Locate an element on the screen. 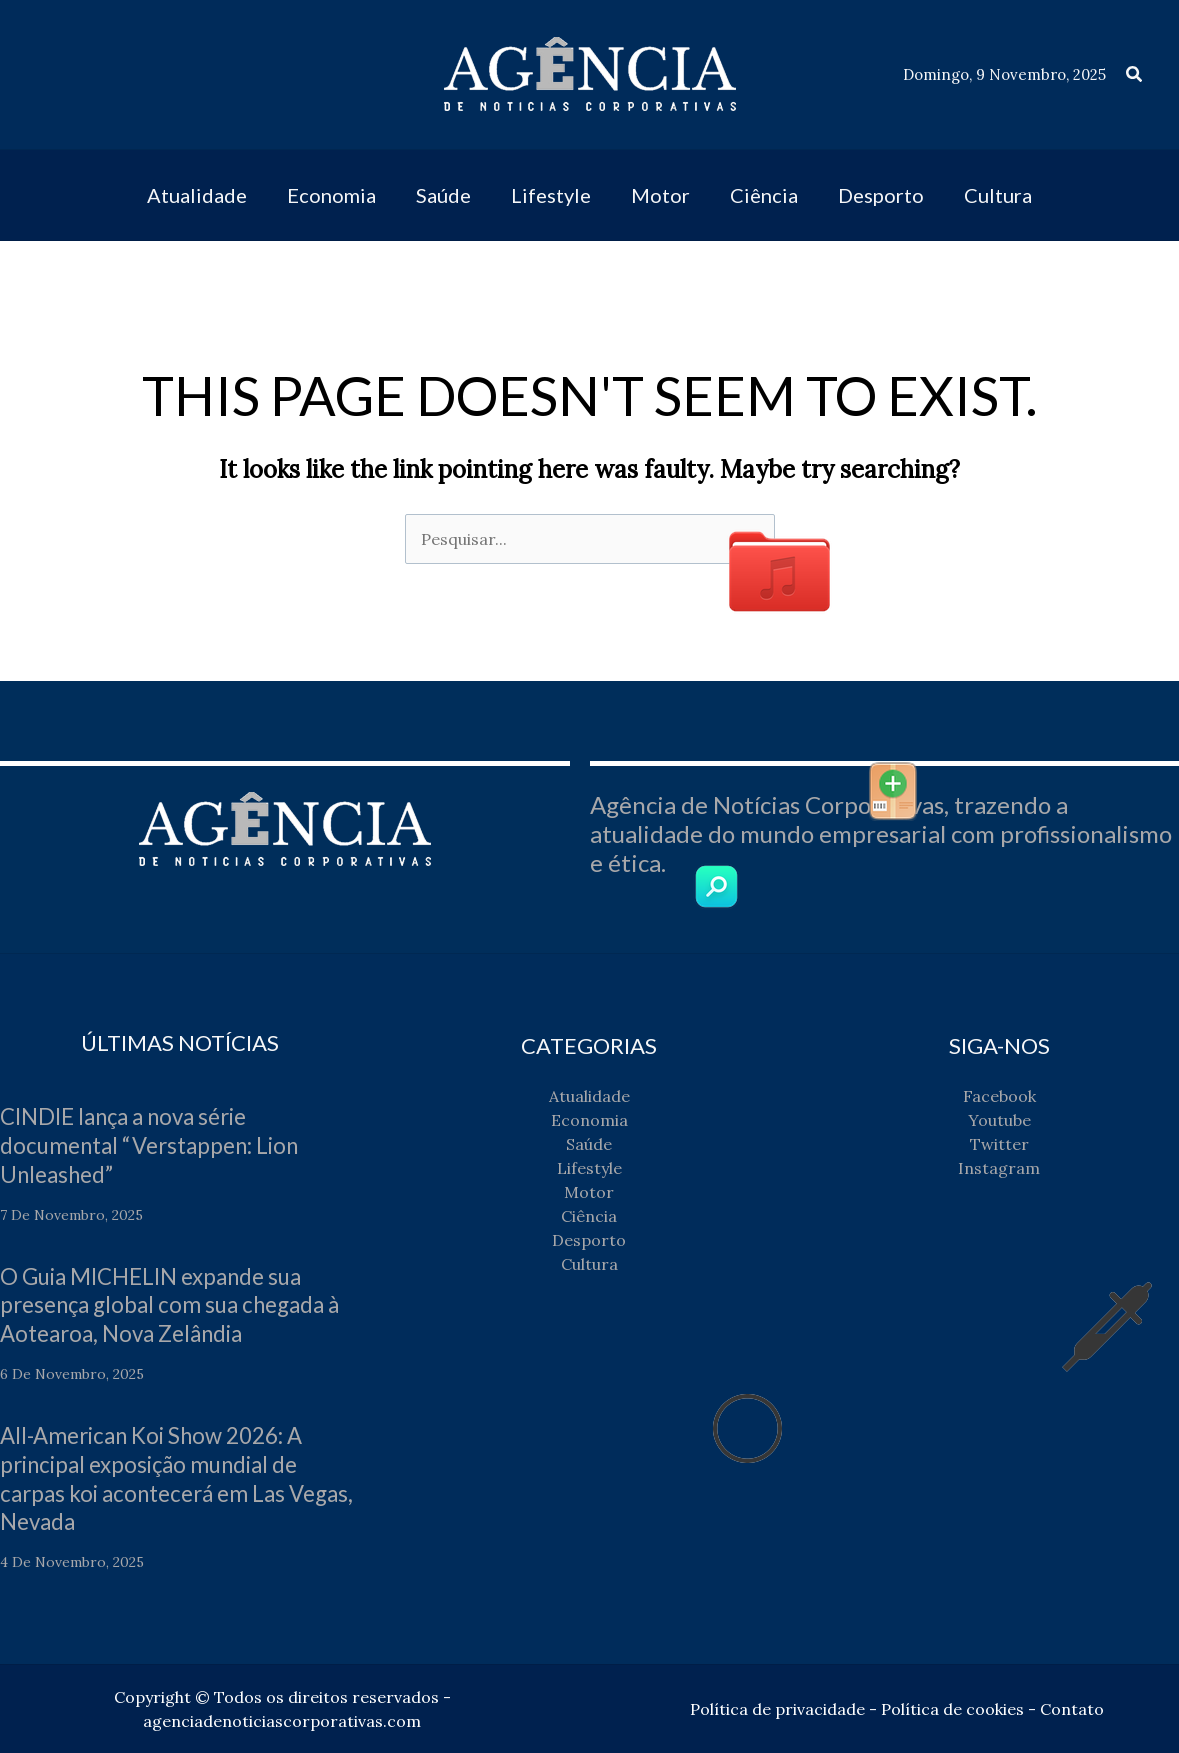  indicates fullwidth input mode is active is located at coordinates (747, 1428).